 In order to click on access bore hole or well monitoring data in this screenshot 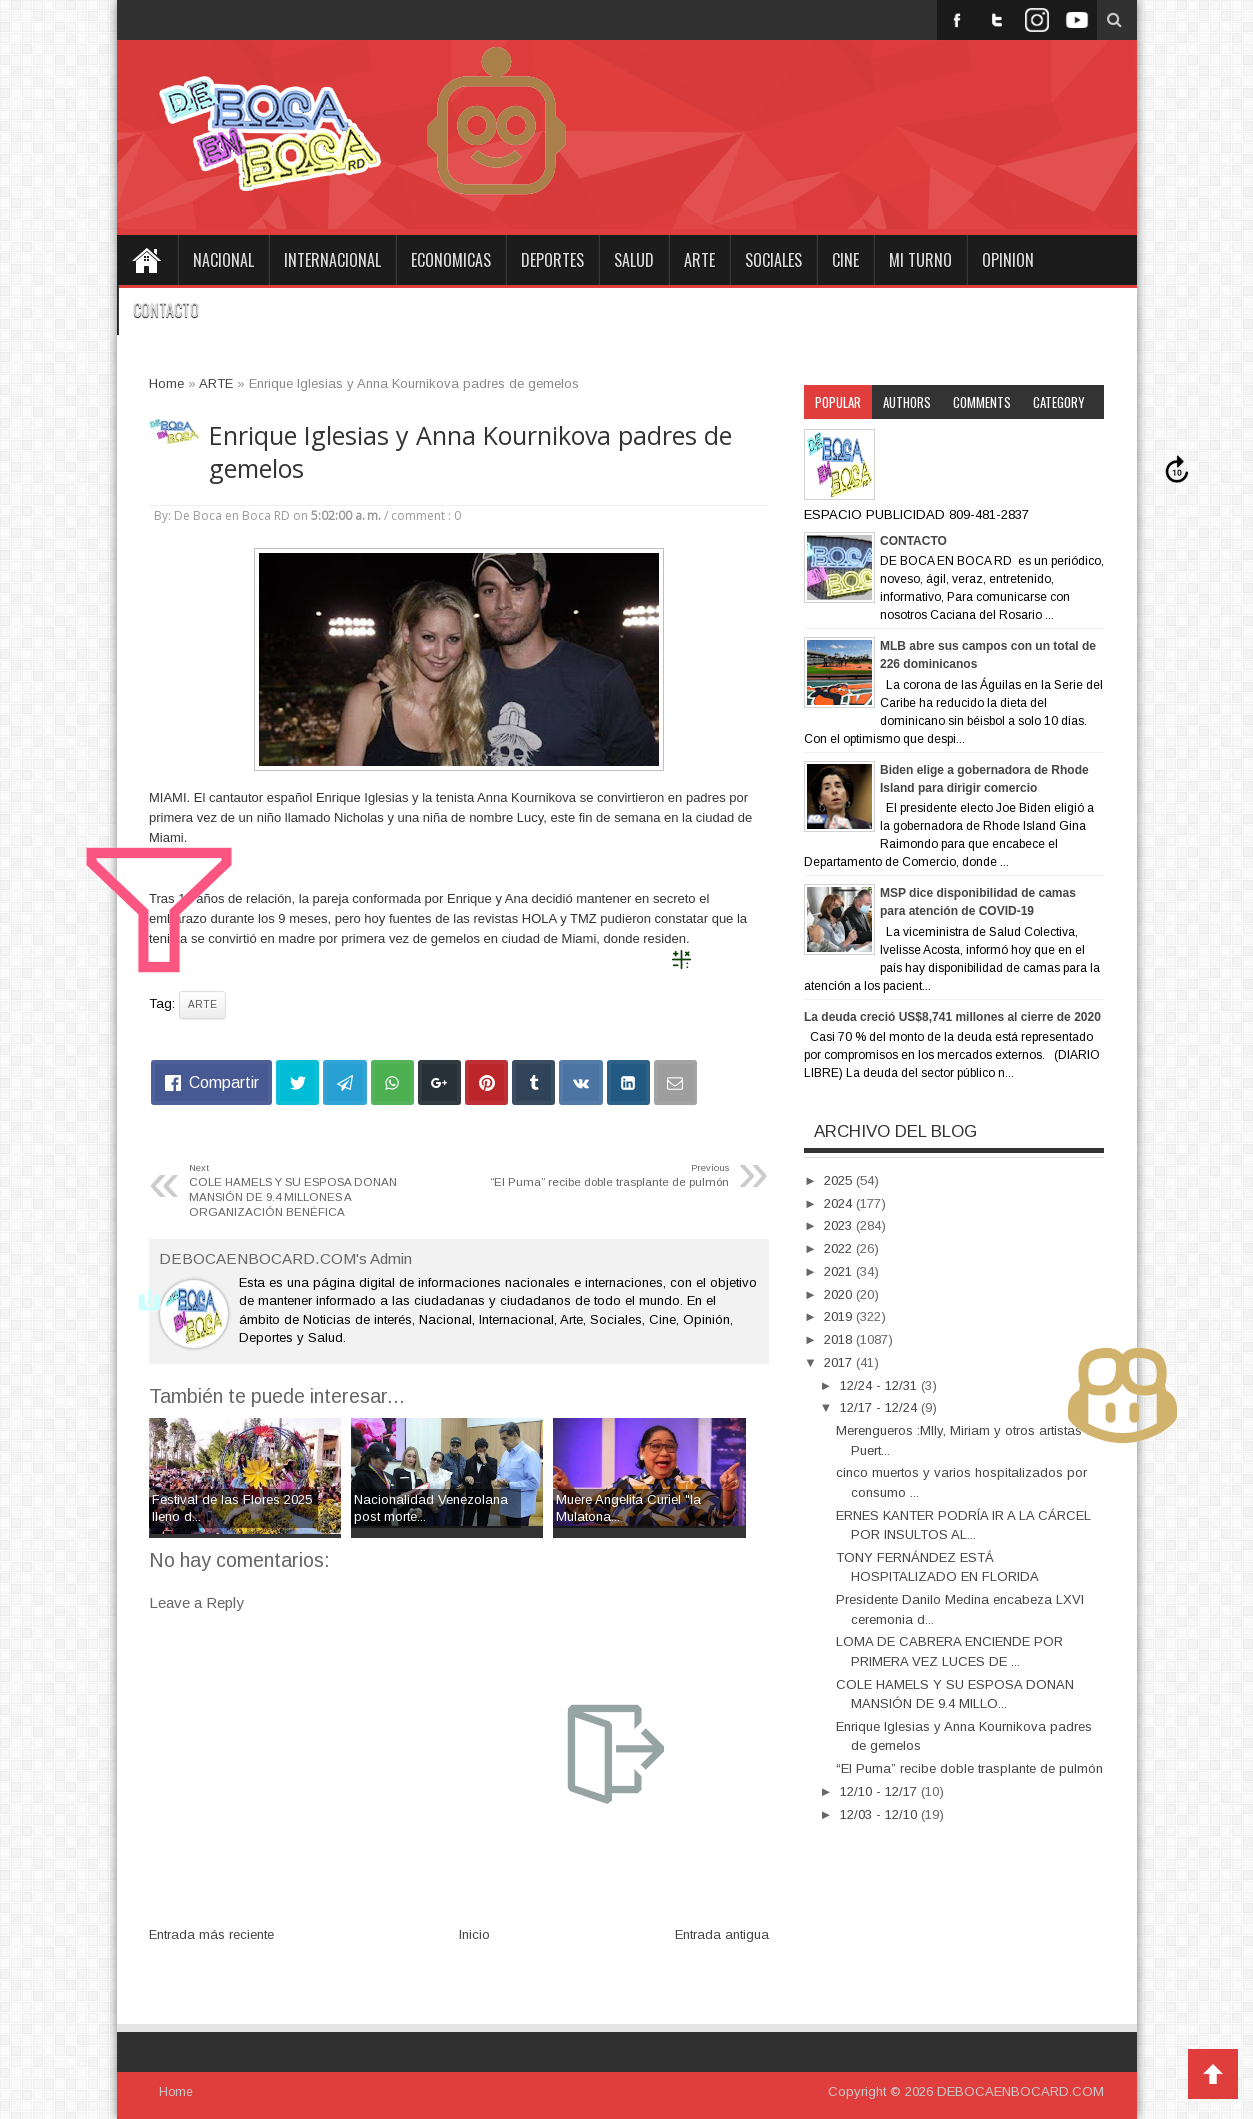, I will do `click(149, 1299)`.